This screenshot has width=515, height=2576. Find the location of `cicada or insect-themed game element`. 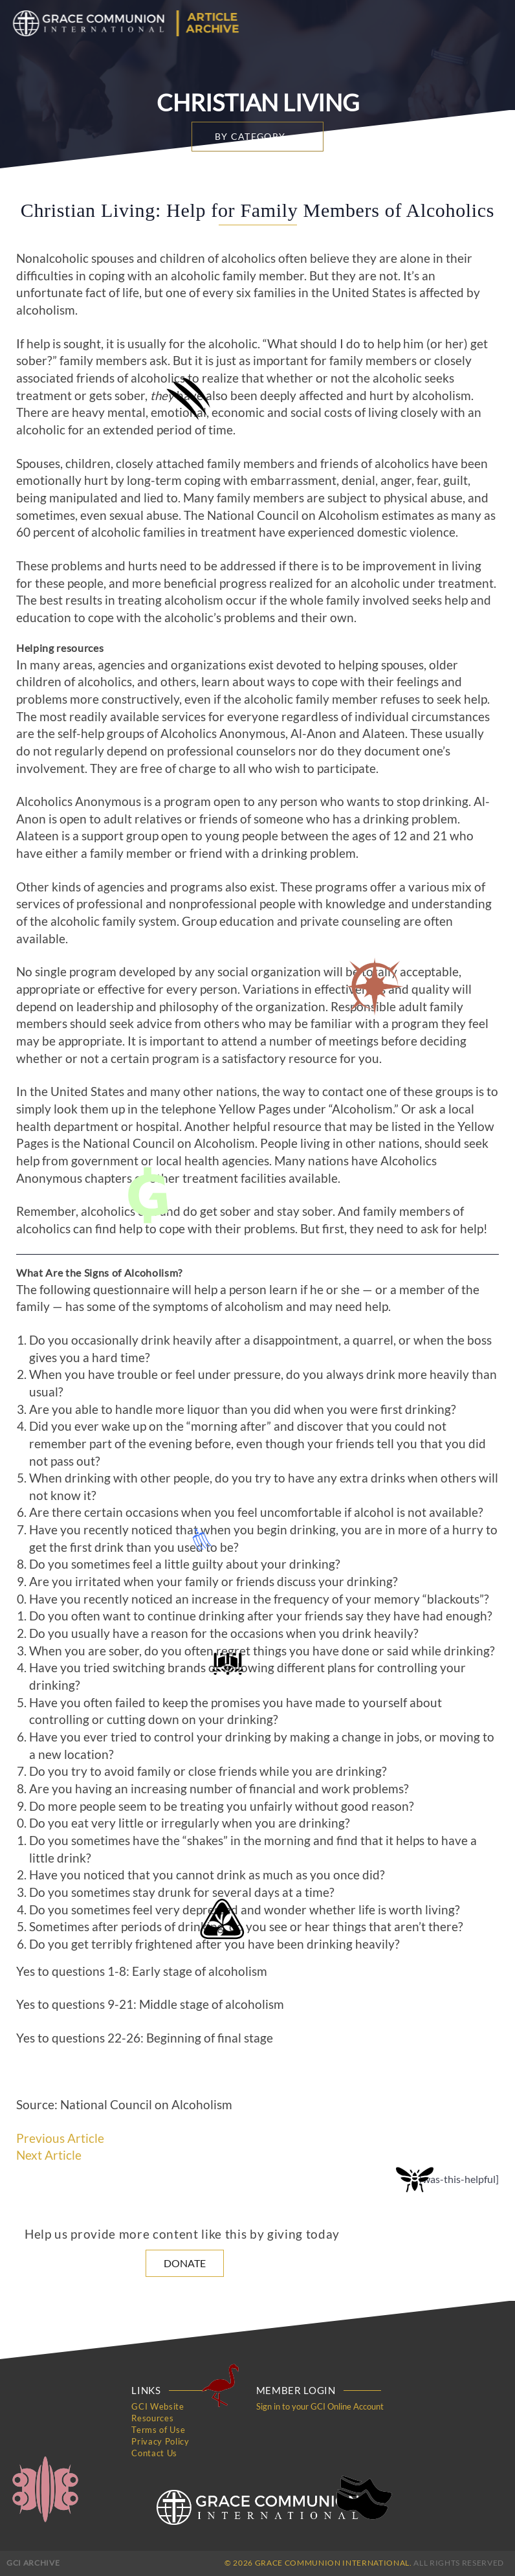

cicada or insect-themed game element is located at coordinates (415, 2180).